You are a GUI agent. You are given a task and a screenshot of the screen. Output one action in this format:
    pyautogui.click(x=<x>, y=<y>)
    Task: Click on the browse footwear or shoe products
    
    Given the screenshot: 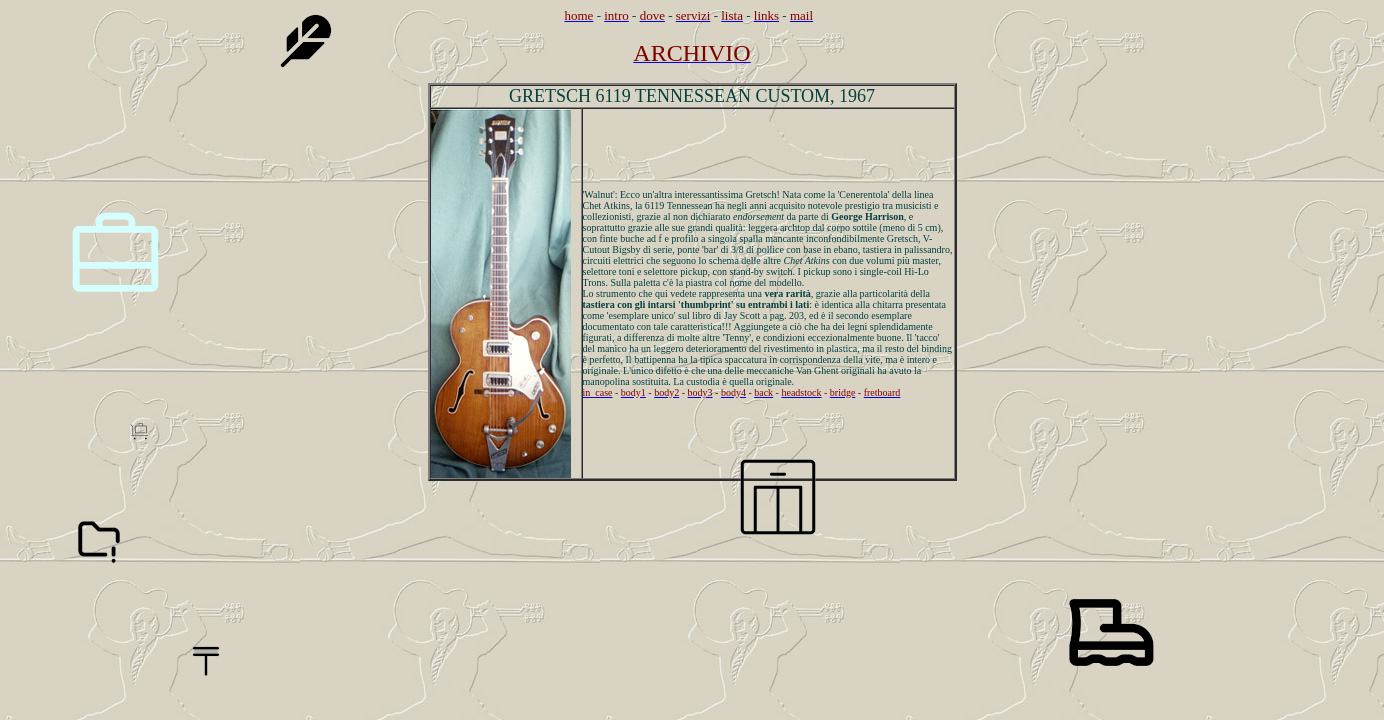 What is the action you would take?
    pyautogui.click(x=1108, y=632)
    